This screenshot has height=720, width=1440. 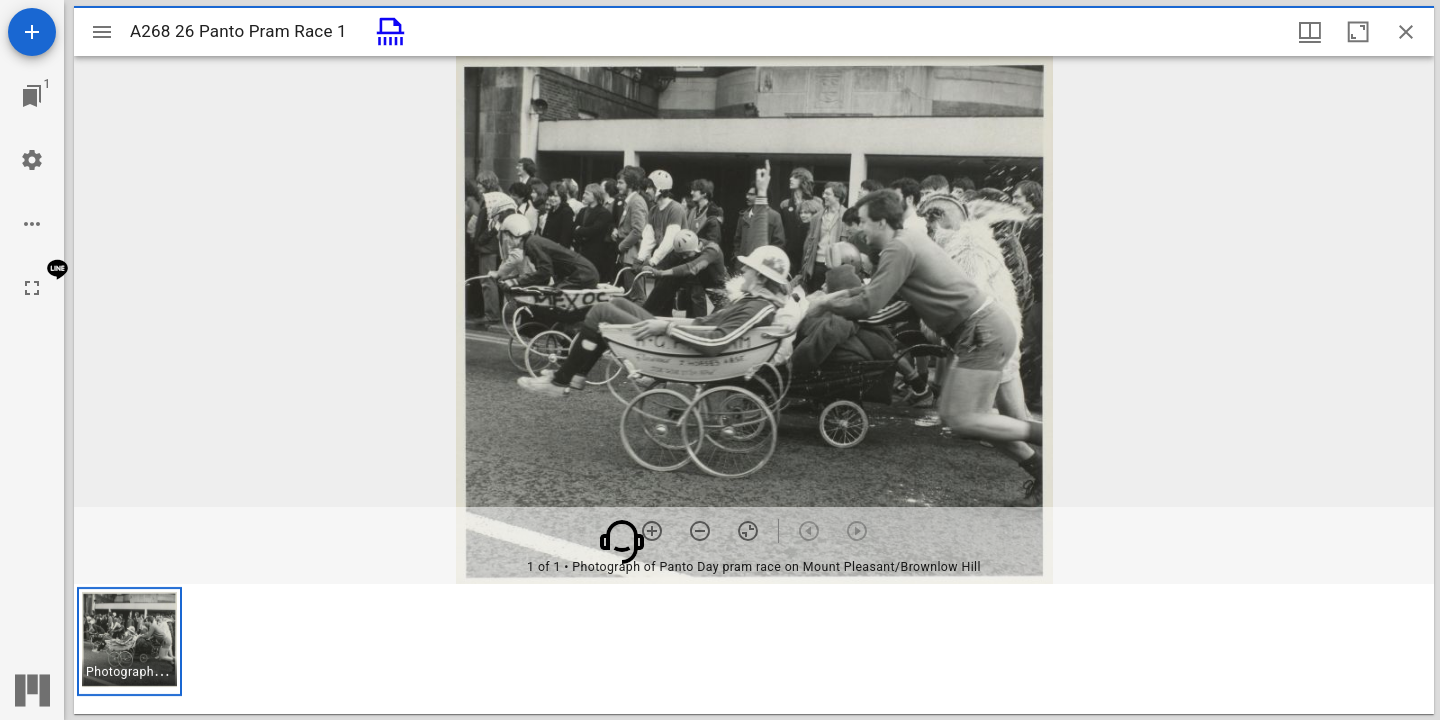 I want to click on contact customer support, so click(x=622, y=542).